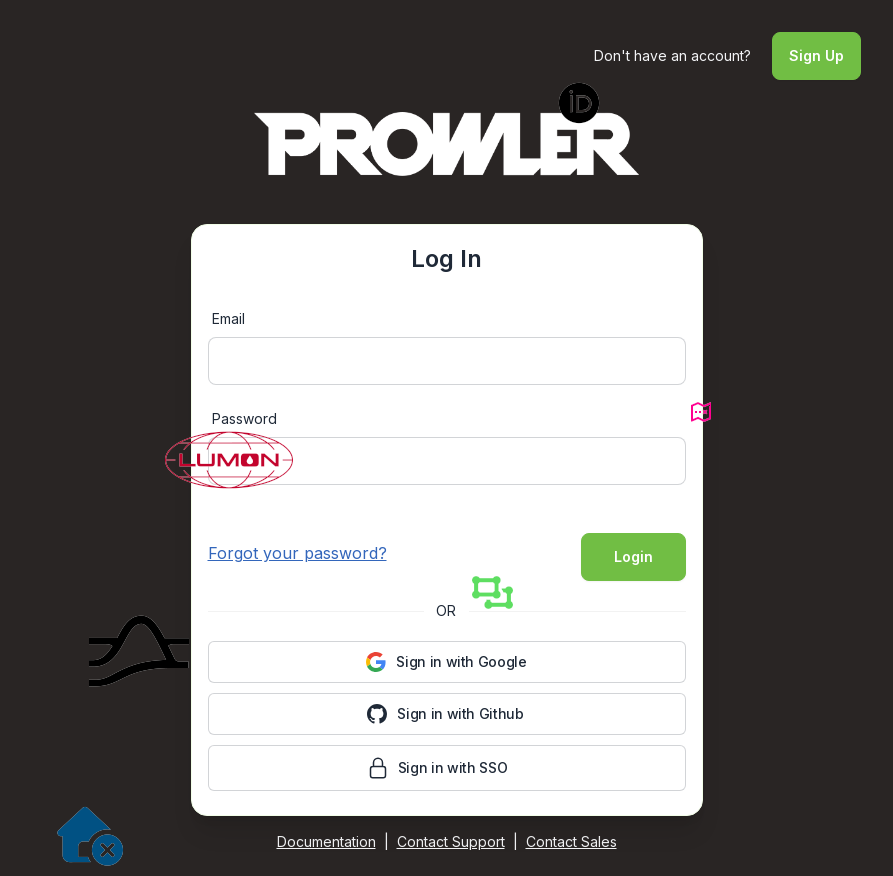  Describe the element at coordinates (492, 592) in the screenshot. I see `ungroup selected objects` at that location.